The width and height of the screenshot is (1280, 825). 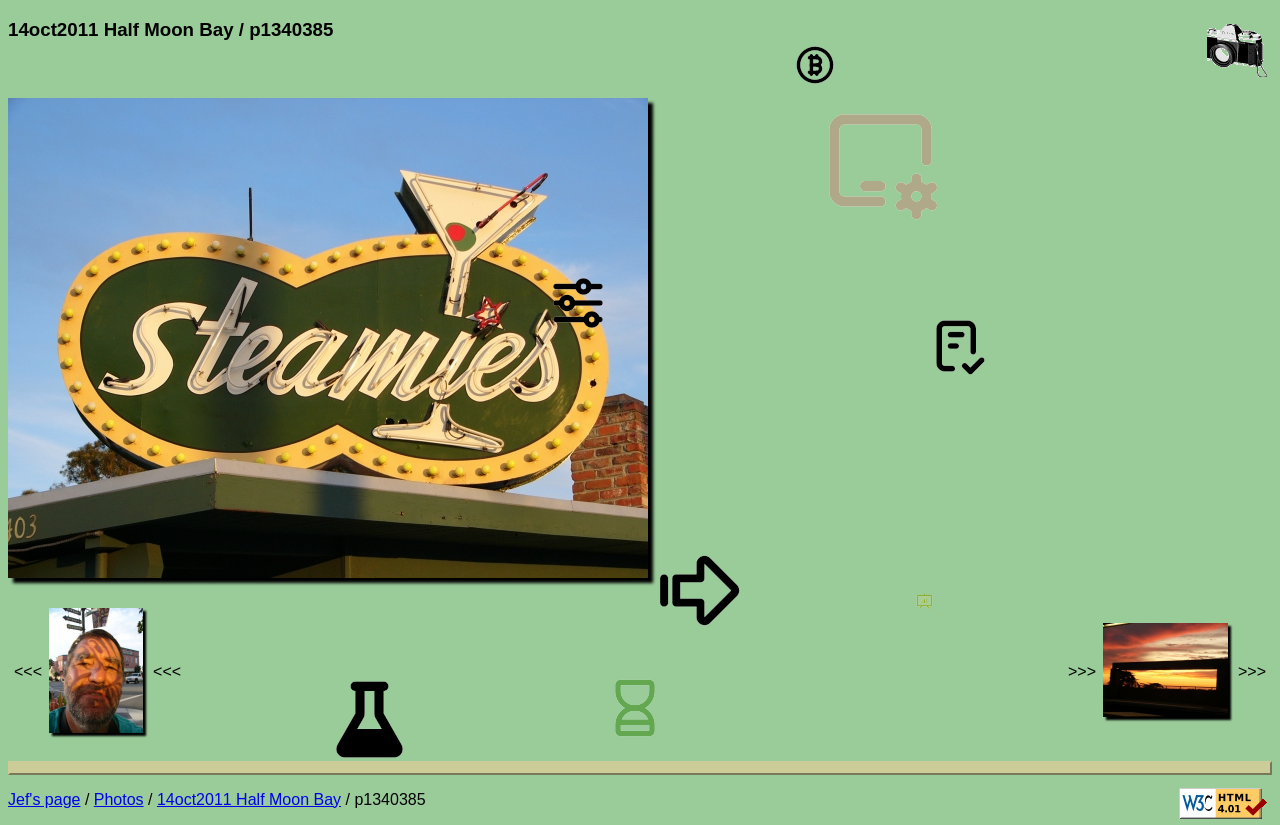 What do you see at coordinates (815, 65) in the screenshot?
I see `view bitcoin balance or wallet` at bounding box center [815, 65].